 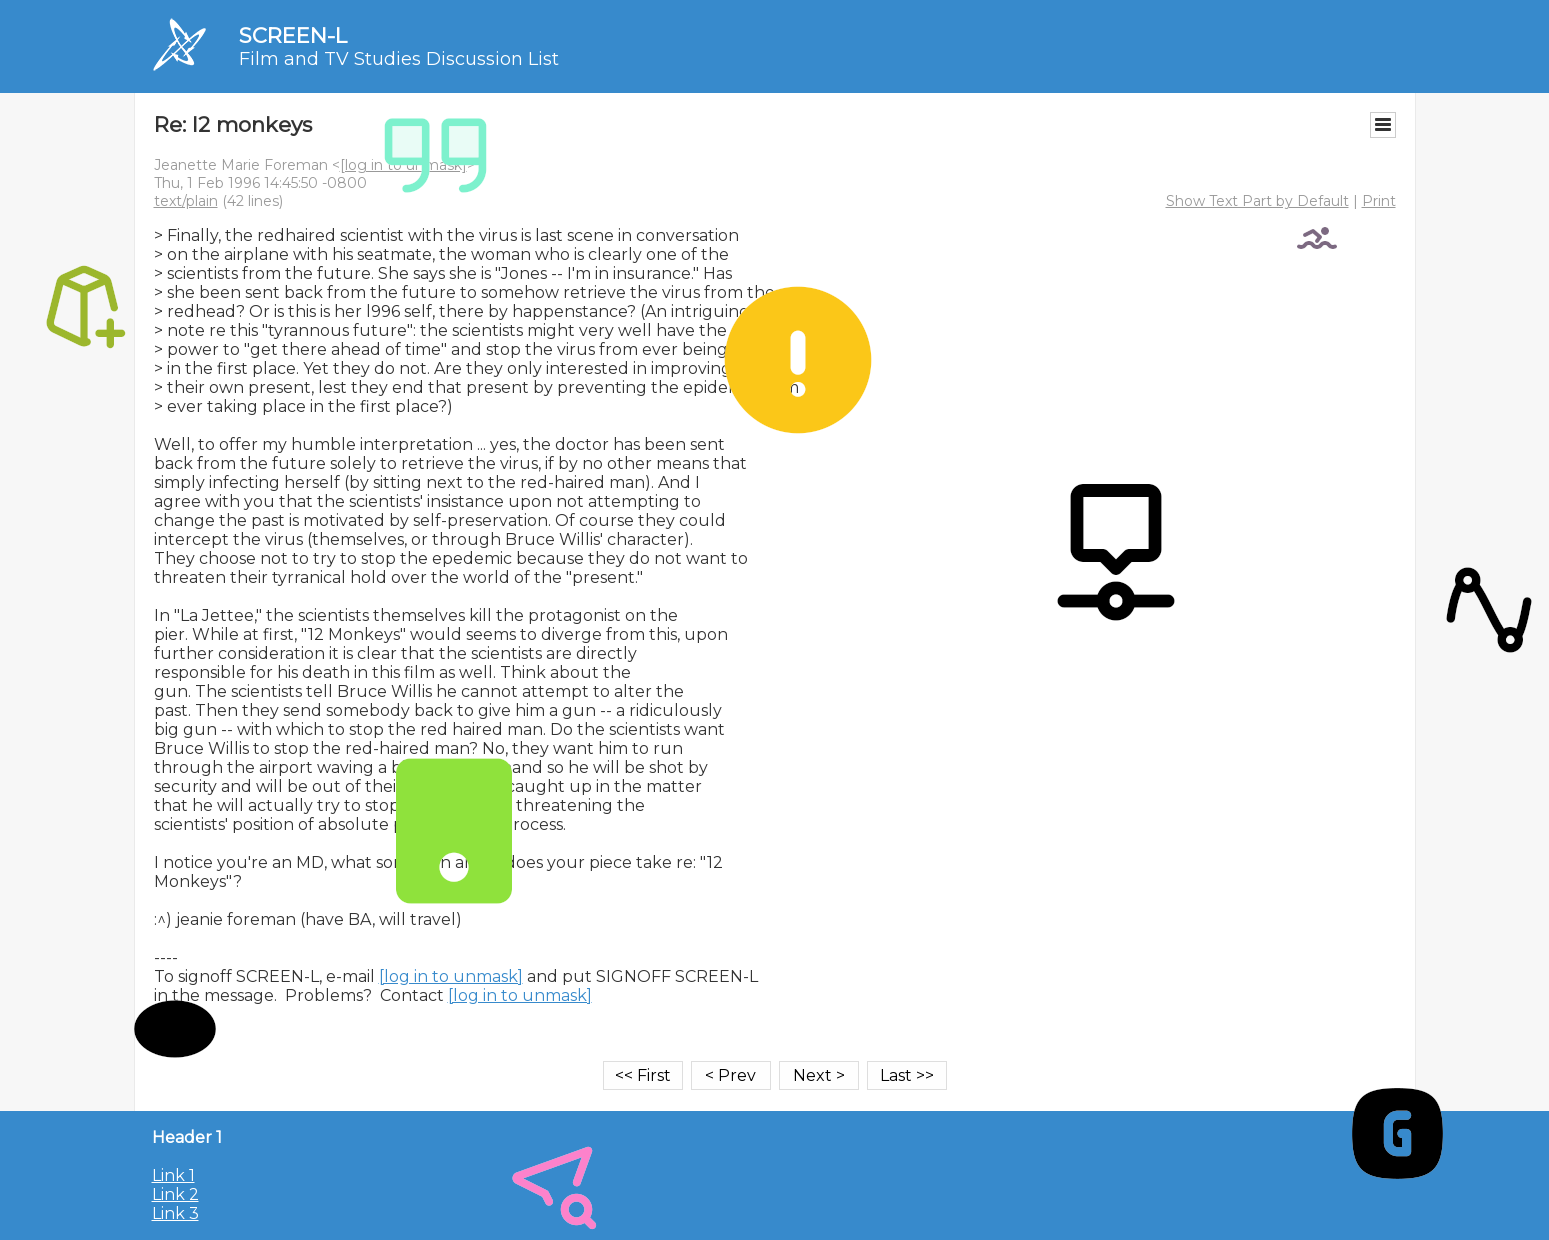 I want to click on toggle between maximum and minimum values, so click(x=1489, y=610).